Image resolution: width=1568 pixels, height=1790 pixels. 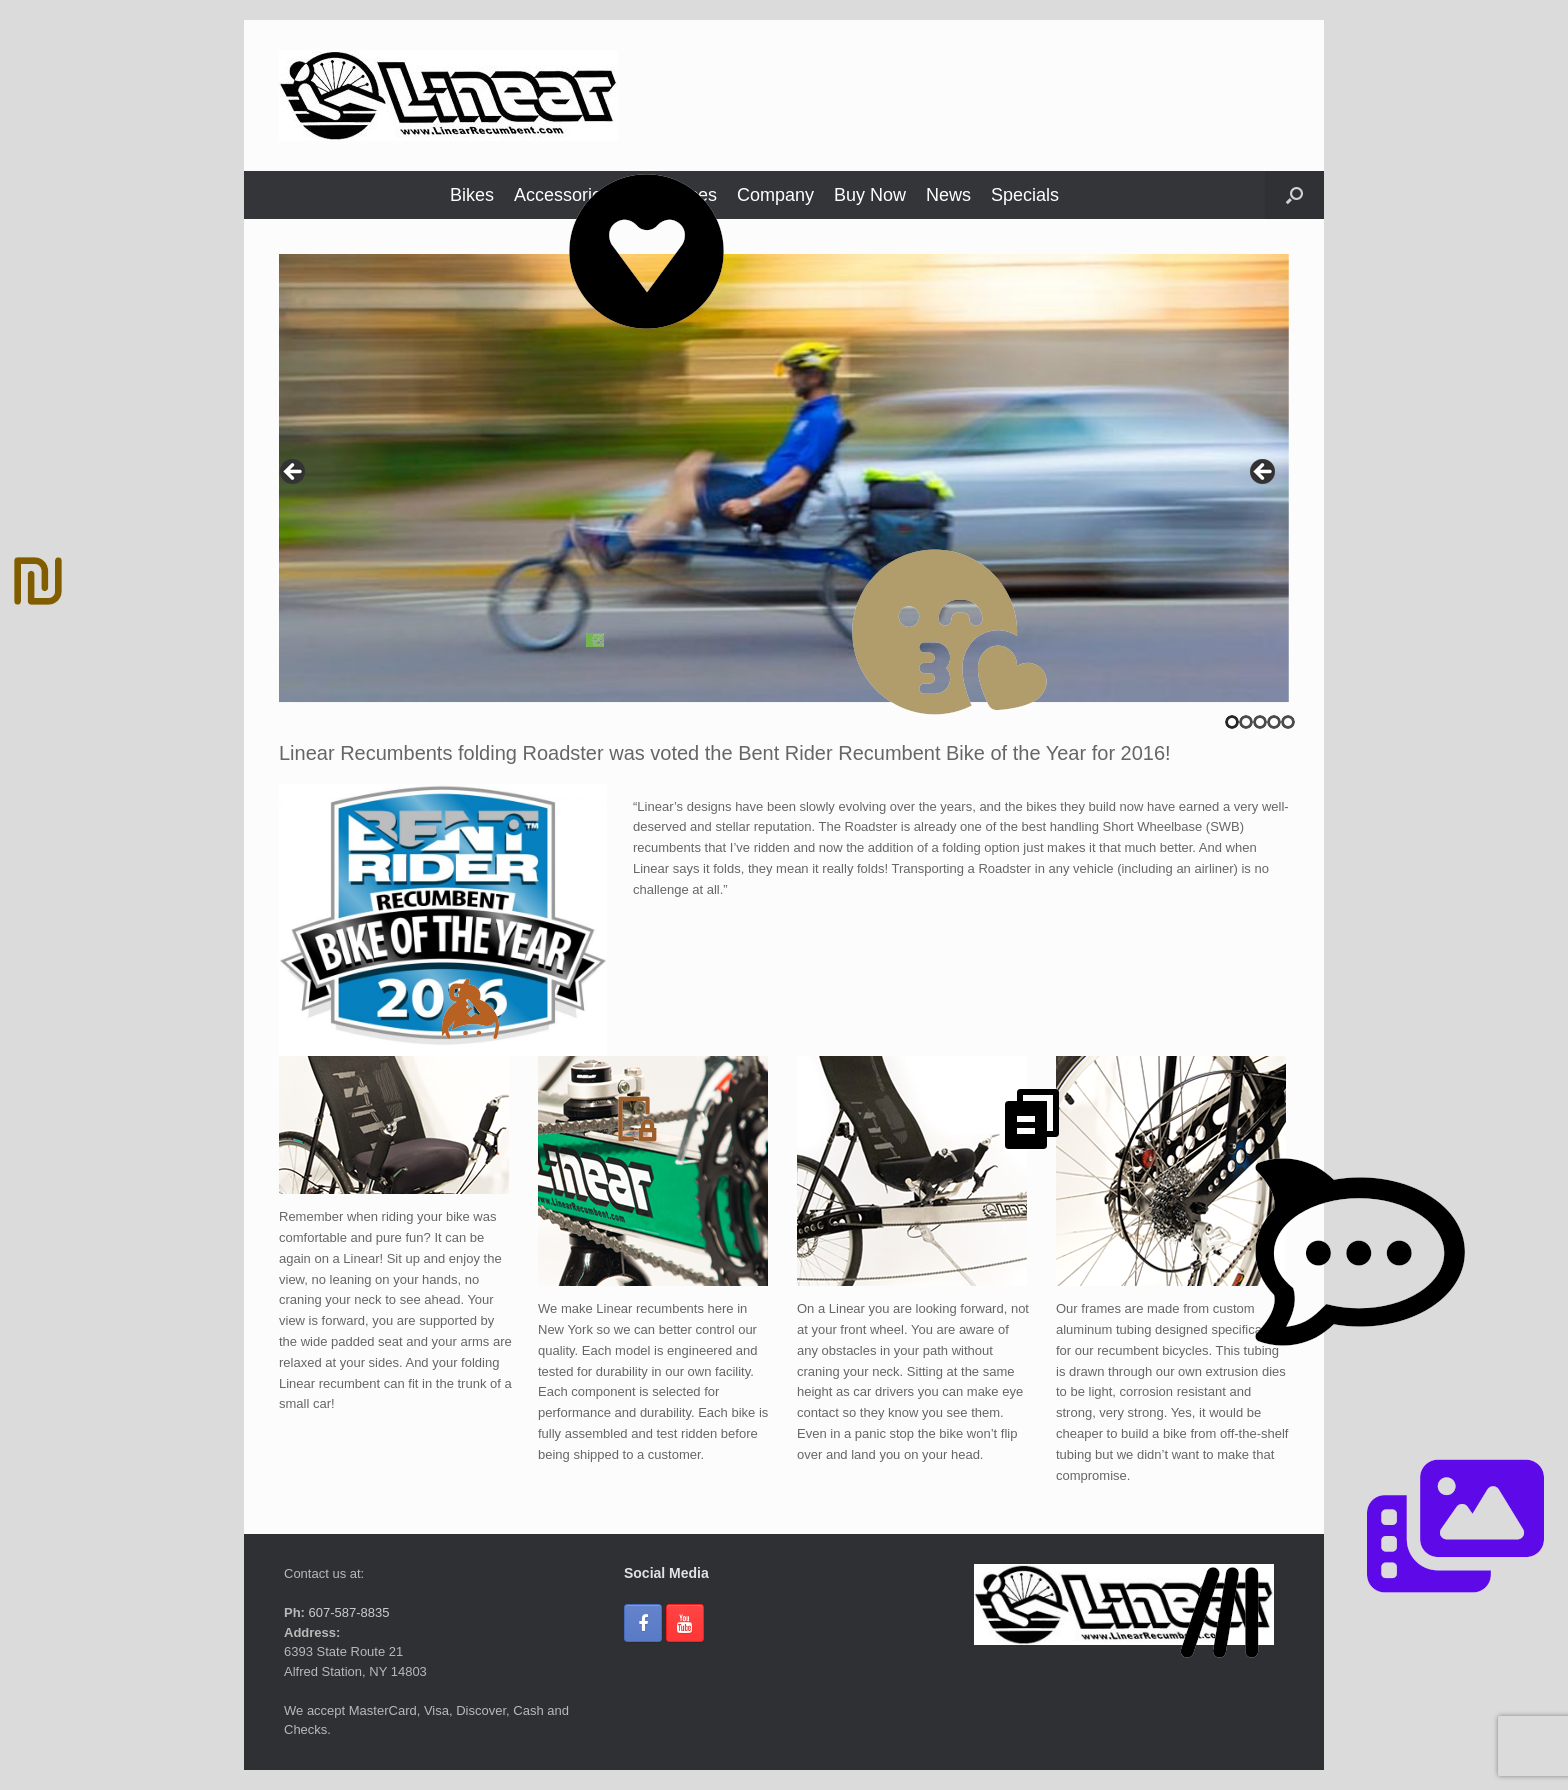 I want to click on gratipay logo - a platform for recurring donations and tips, so click(x=646, y=251).